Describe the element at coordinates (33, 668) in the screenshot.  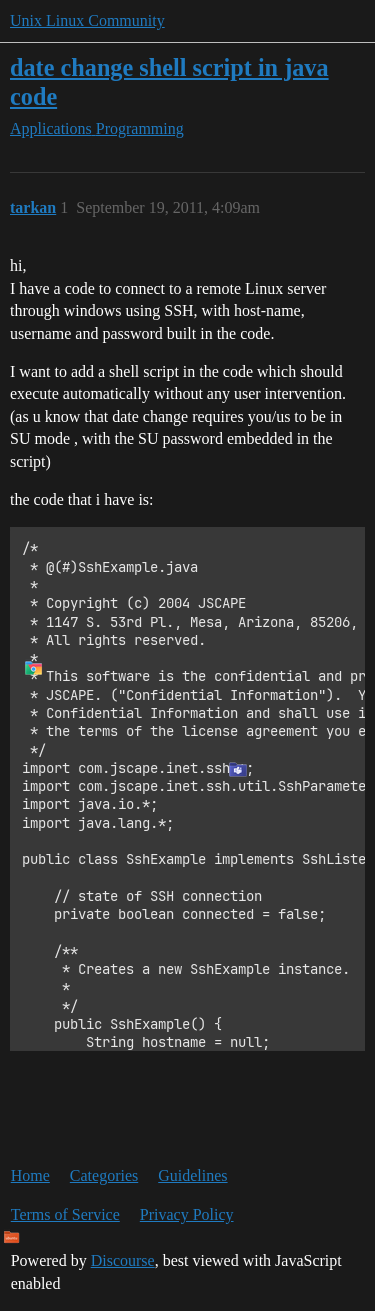
I see `open folder containing google chrome files` at that location.